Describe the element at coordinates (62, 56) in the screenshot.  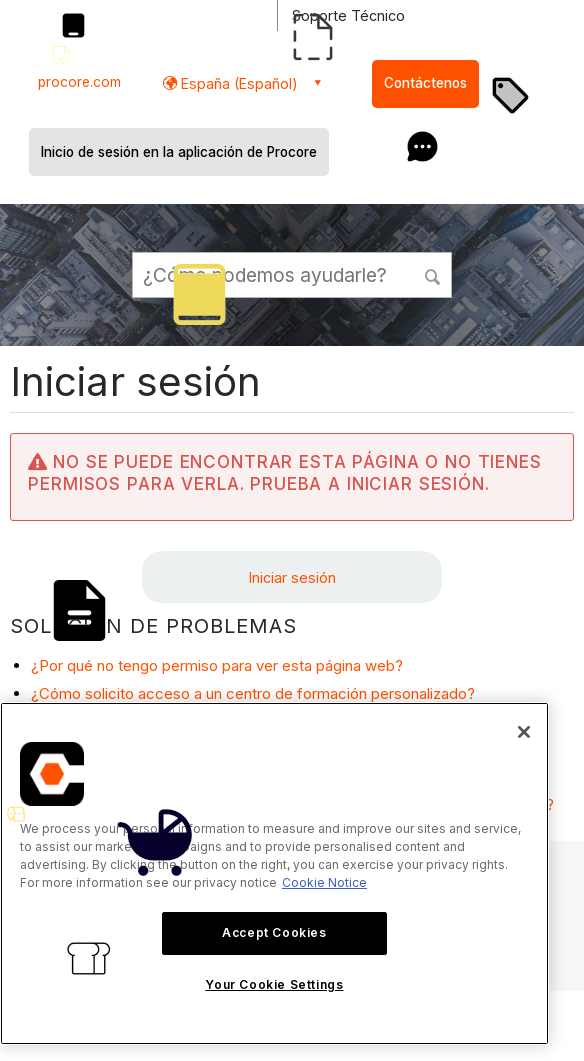
I see `view or open a CSS stylesheet file` at that location.